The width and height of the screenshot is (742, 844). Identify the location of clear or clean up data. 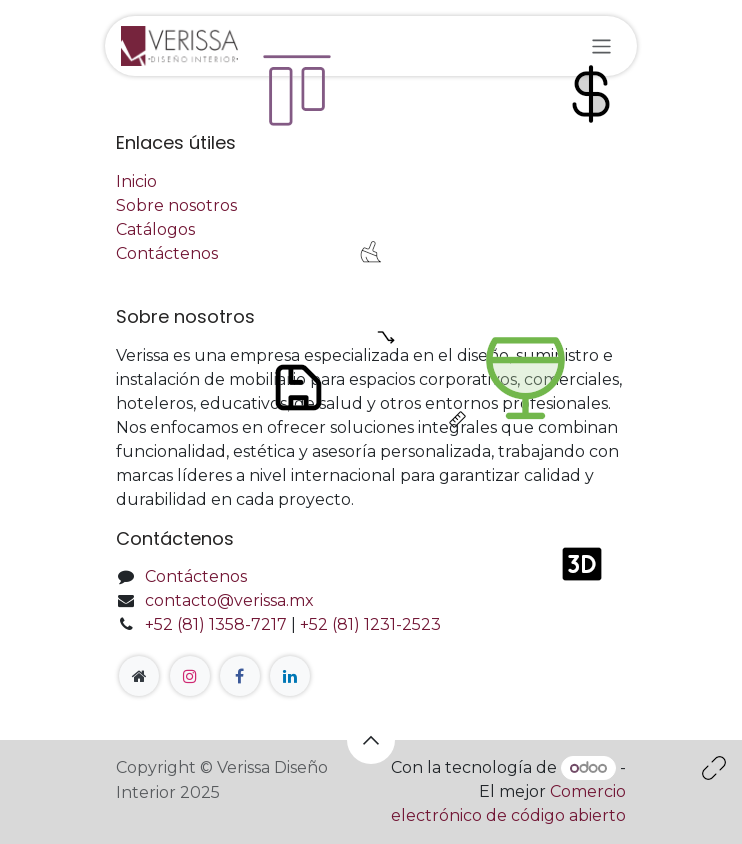
(370, 252).